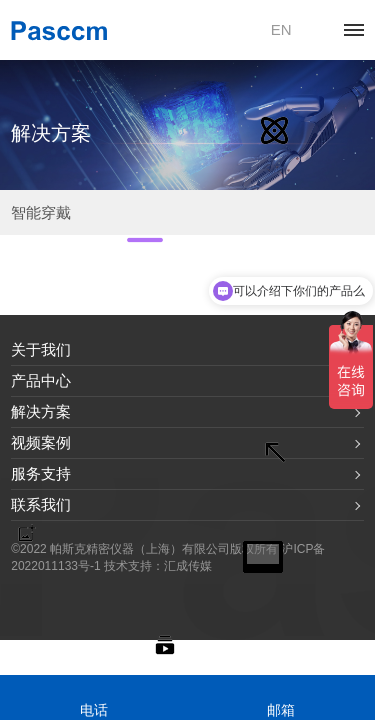 This screenshot has height=720, width=375. What do you see at coordinates (165, 645) in the screenshot?
I see `view your subscriptions` at bounding box center [165, 645].